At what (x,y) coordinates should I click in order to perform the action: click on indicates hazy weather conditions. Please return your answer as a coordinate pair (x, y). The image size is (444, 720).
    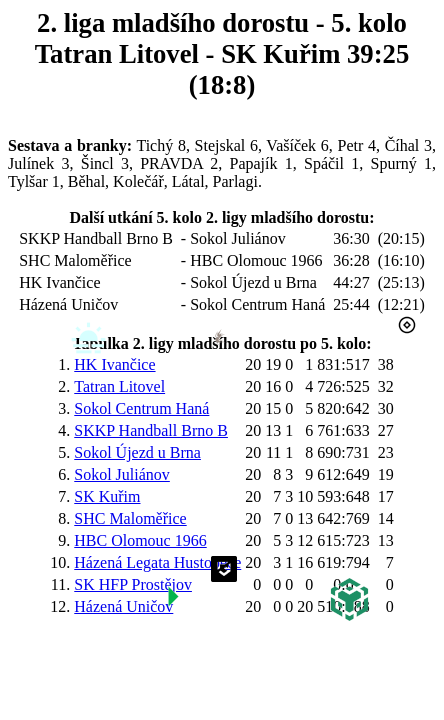
    Looking at the image, I should click on (88, 339).